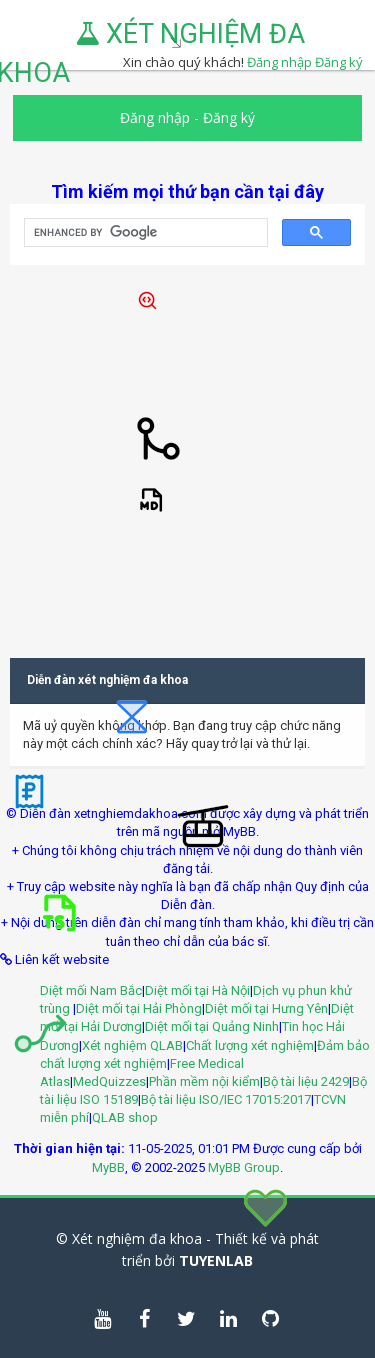 Image resolution: width=375 pixels, height=1358 pixels. I want to click on indicates a workflow or process flow direction, so click(40, 1033).